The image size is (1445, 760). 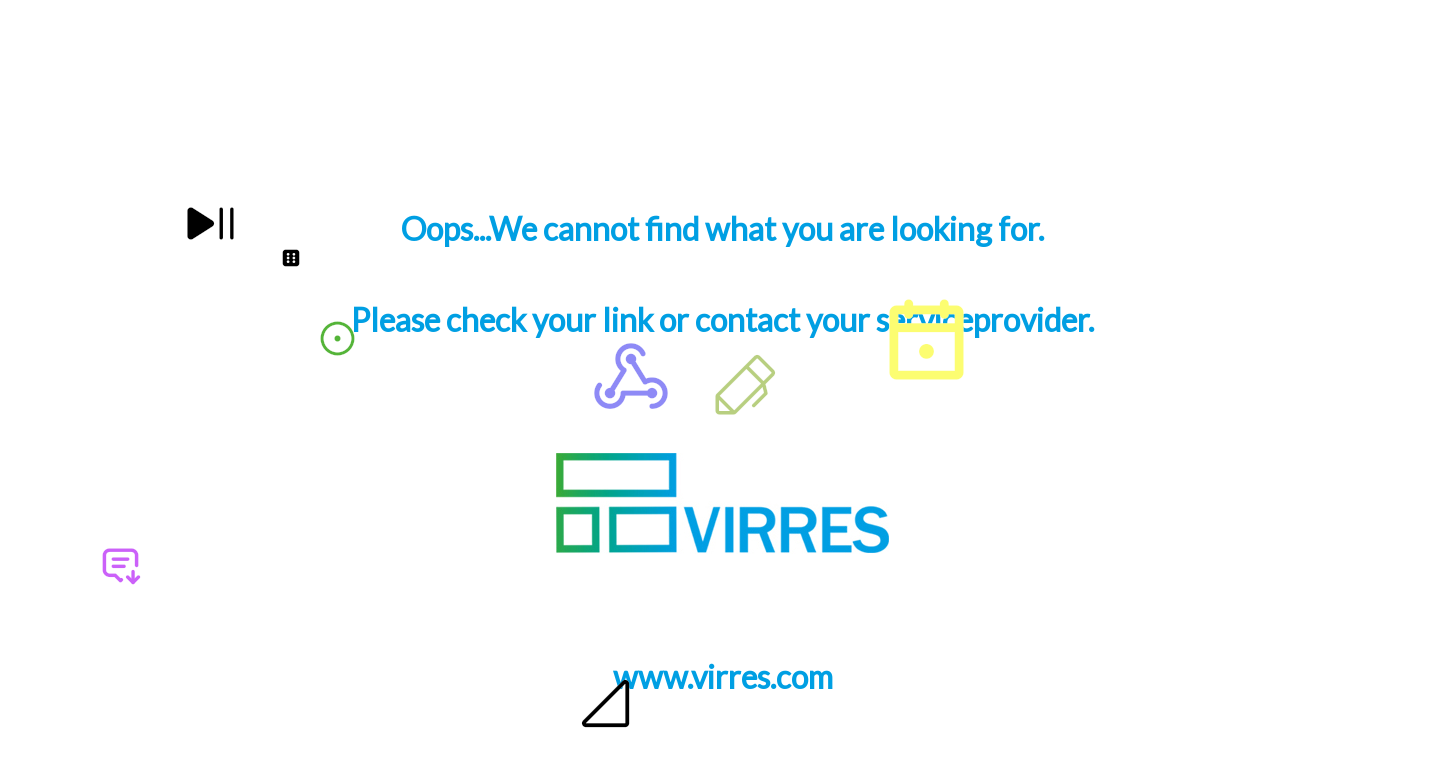 What do you see at coordinates (291, 258) in the screenshot?
I see `roll the dice or generate a random result` at bounding box center [291, 258].